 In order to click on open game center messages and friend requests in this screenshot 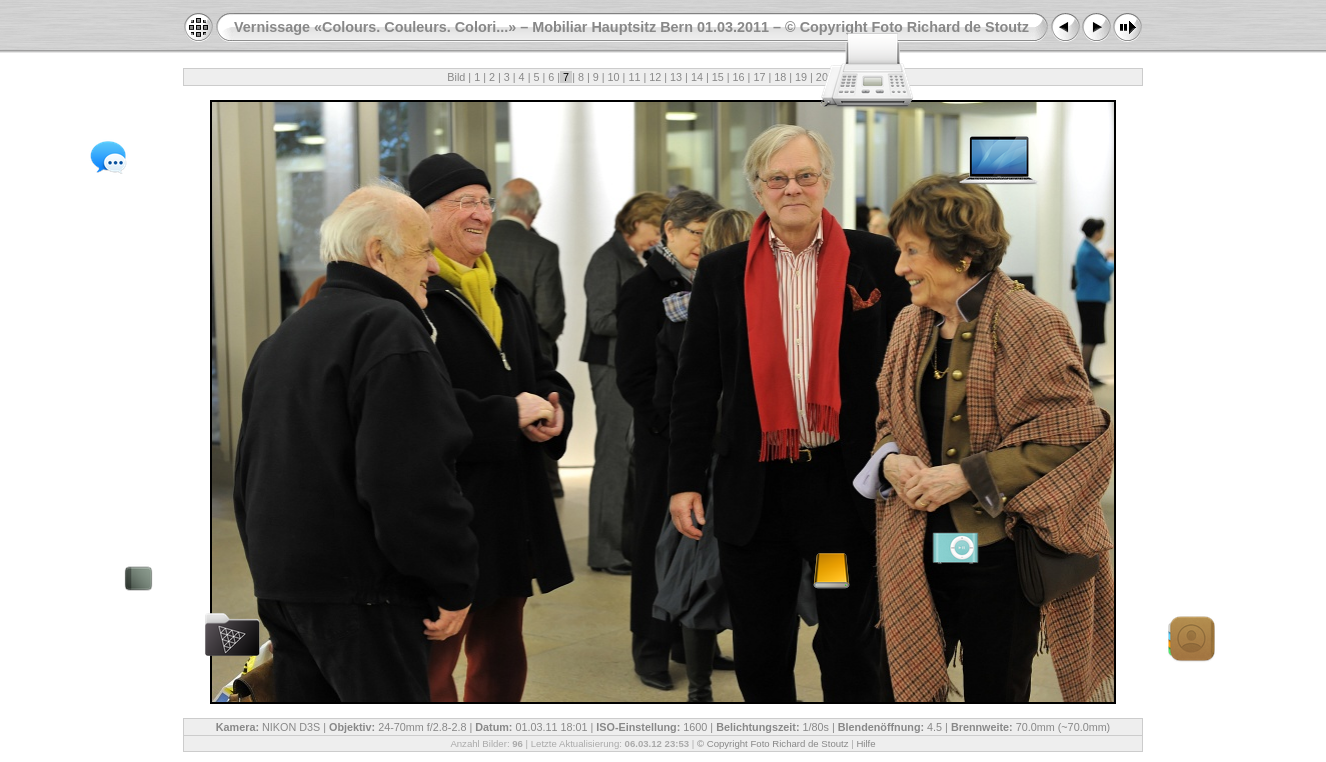, I will do `click(108, 157)`.